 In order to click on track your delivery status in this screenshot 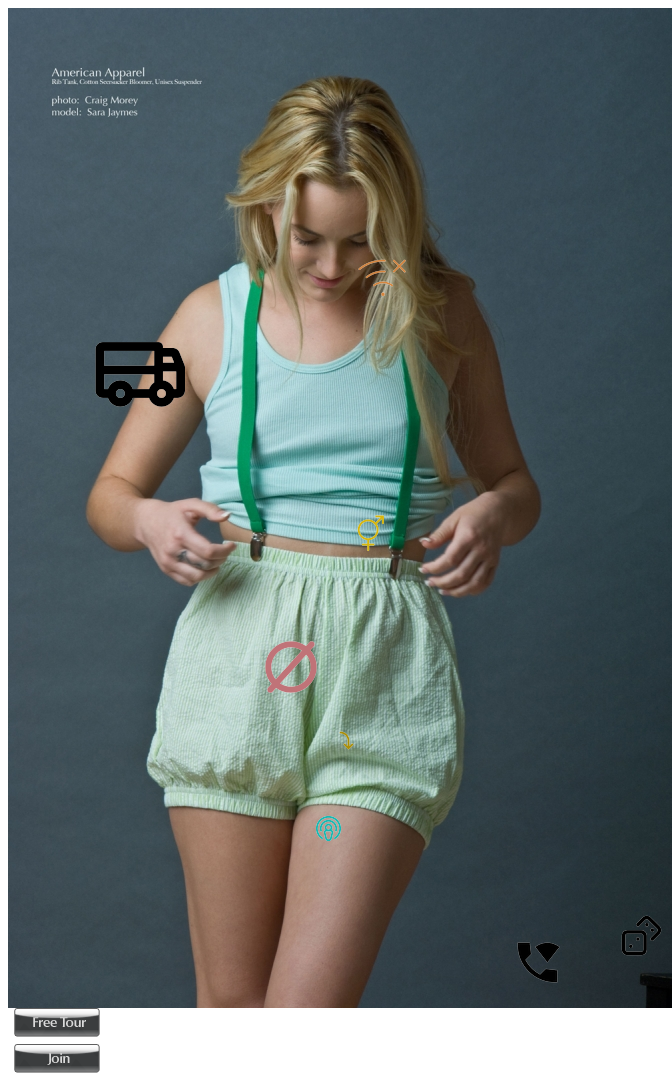, I will do `click(138, 370)`.